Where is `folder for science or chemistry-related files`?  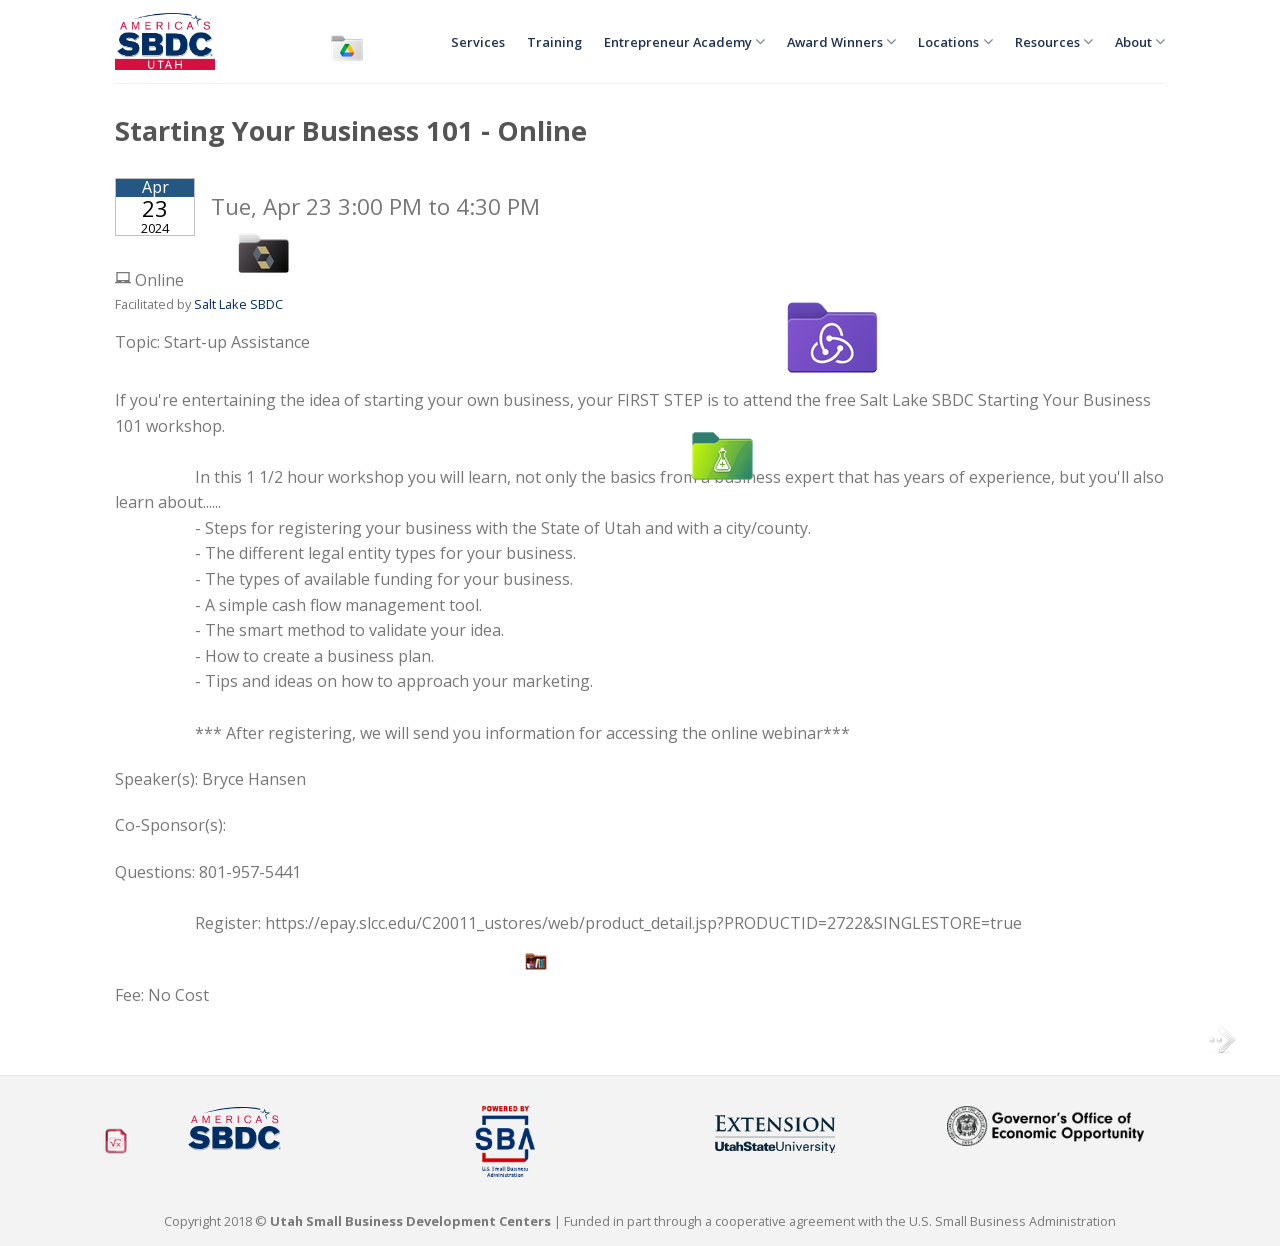 folder for science or chemistry-related files is located at coordinates (722, 457).